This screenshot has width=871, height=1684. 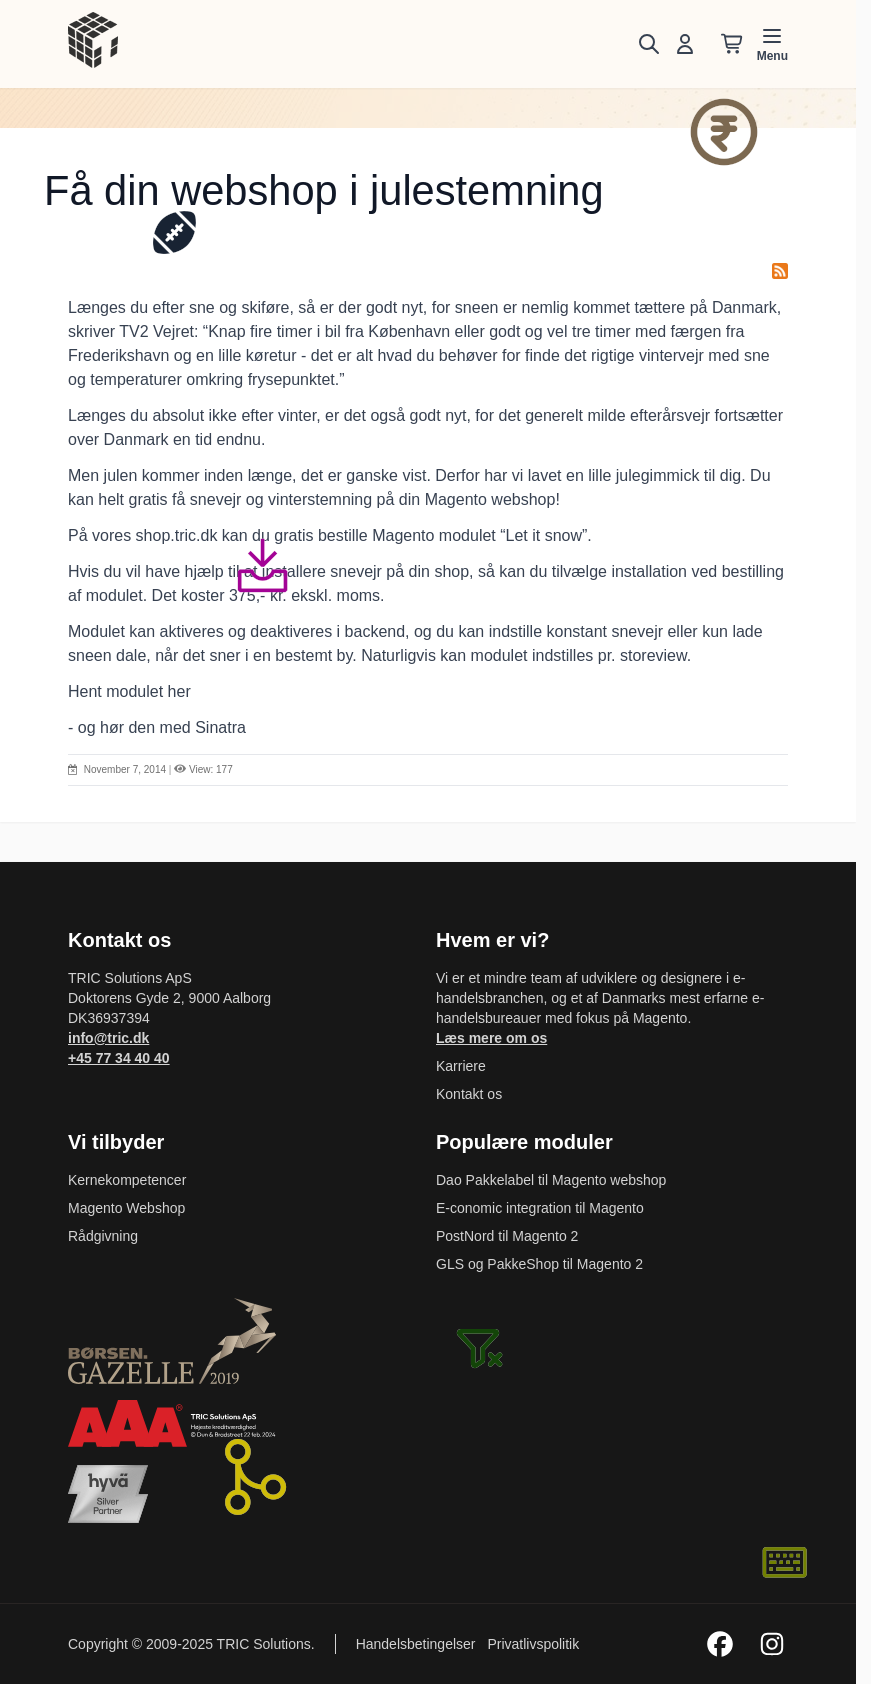 I want to click on stash changes in git, so click(x=264, y=565).